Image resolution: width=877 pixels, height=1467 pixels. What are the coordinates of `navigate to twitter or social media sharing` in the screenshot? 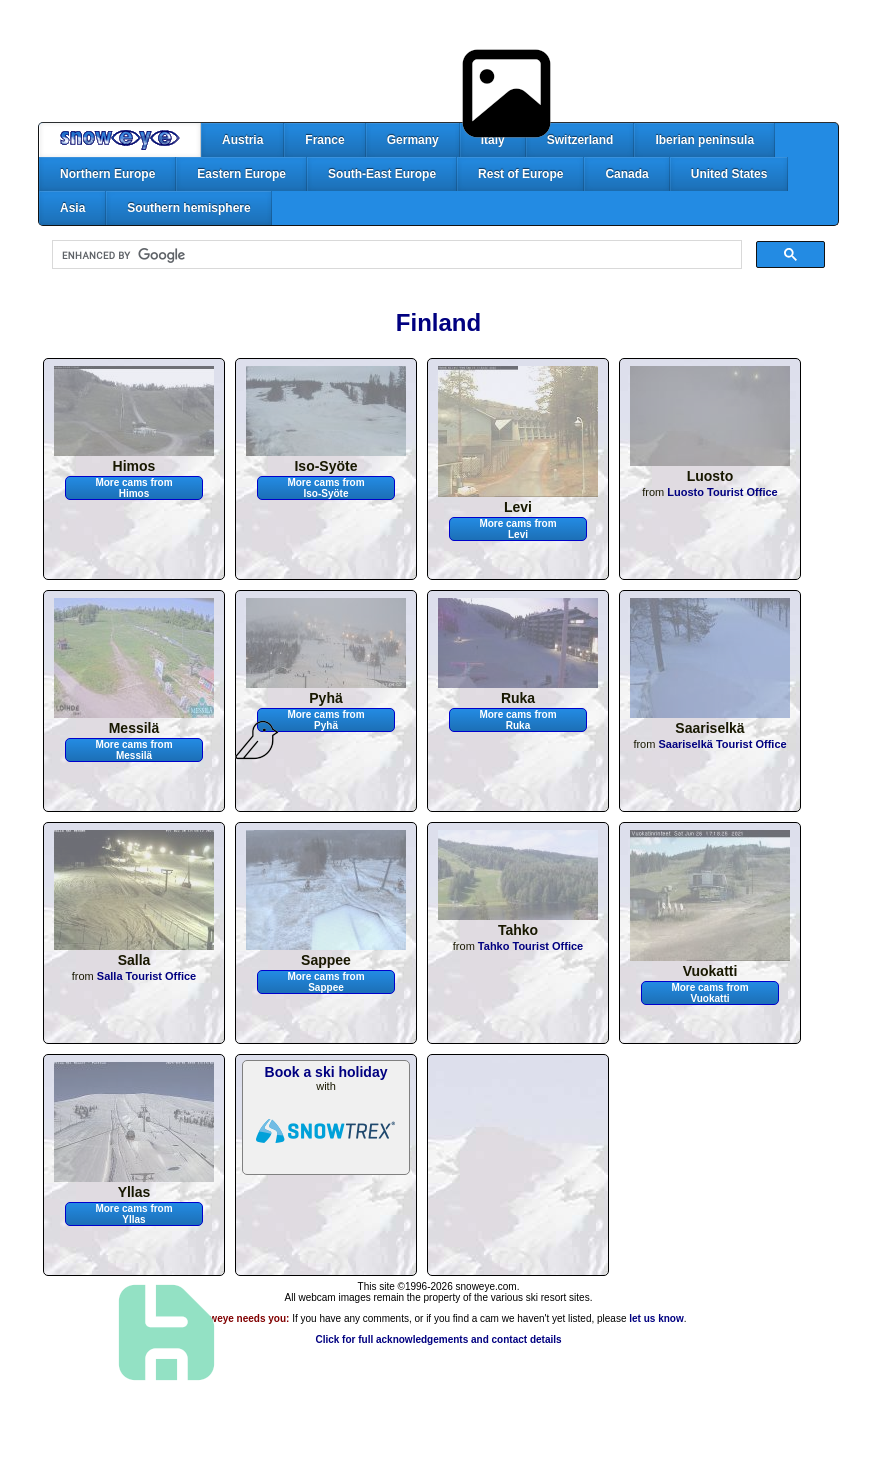 It's located at (257, 741).